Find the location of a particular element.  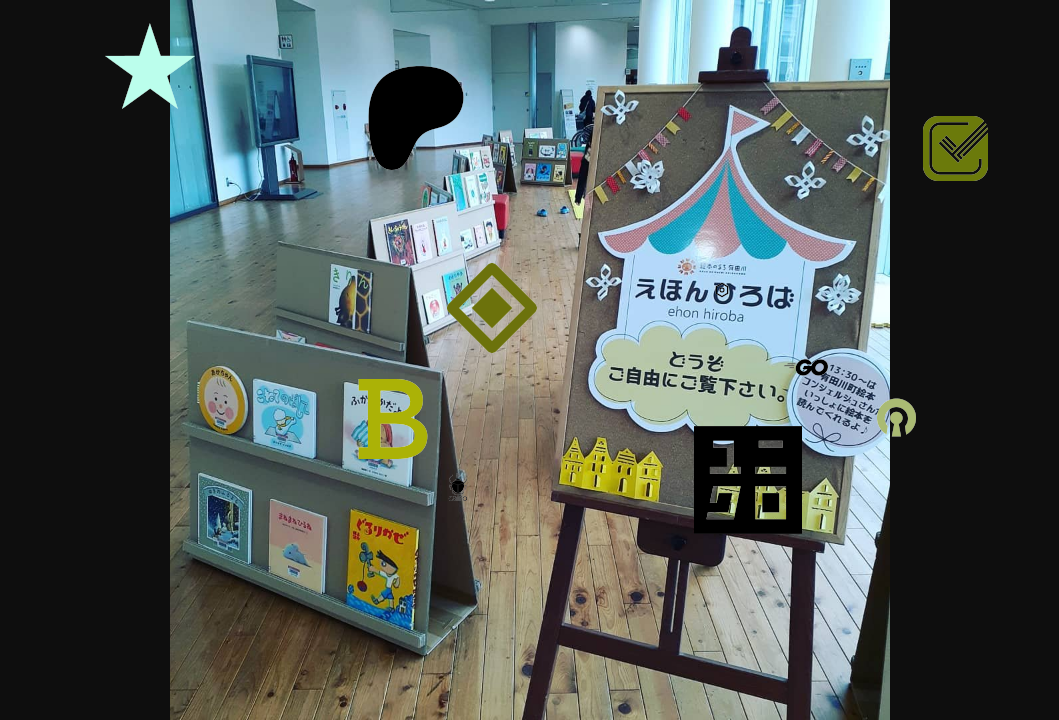

Cairo graphics library logo is located at coordinates (458, 487).